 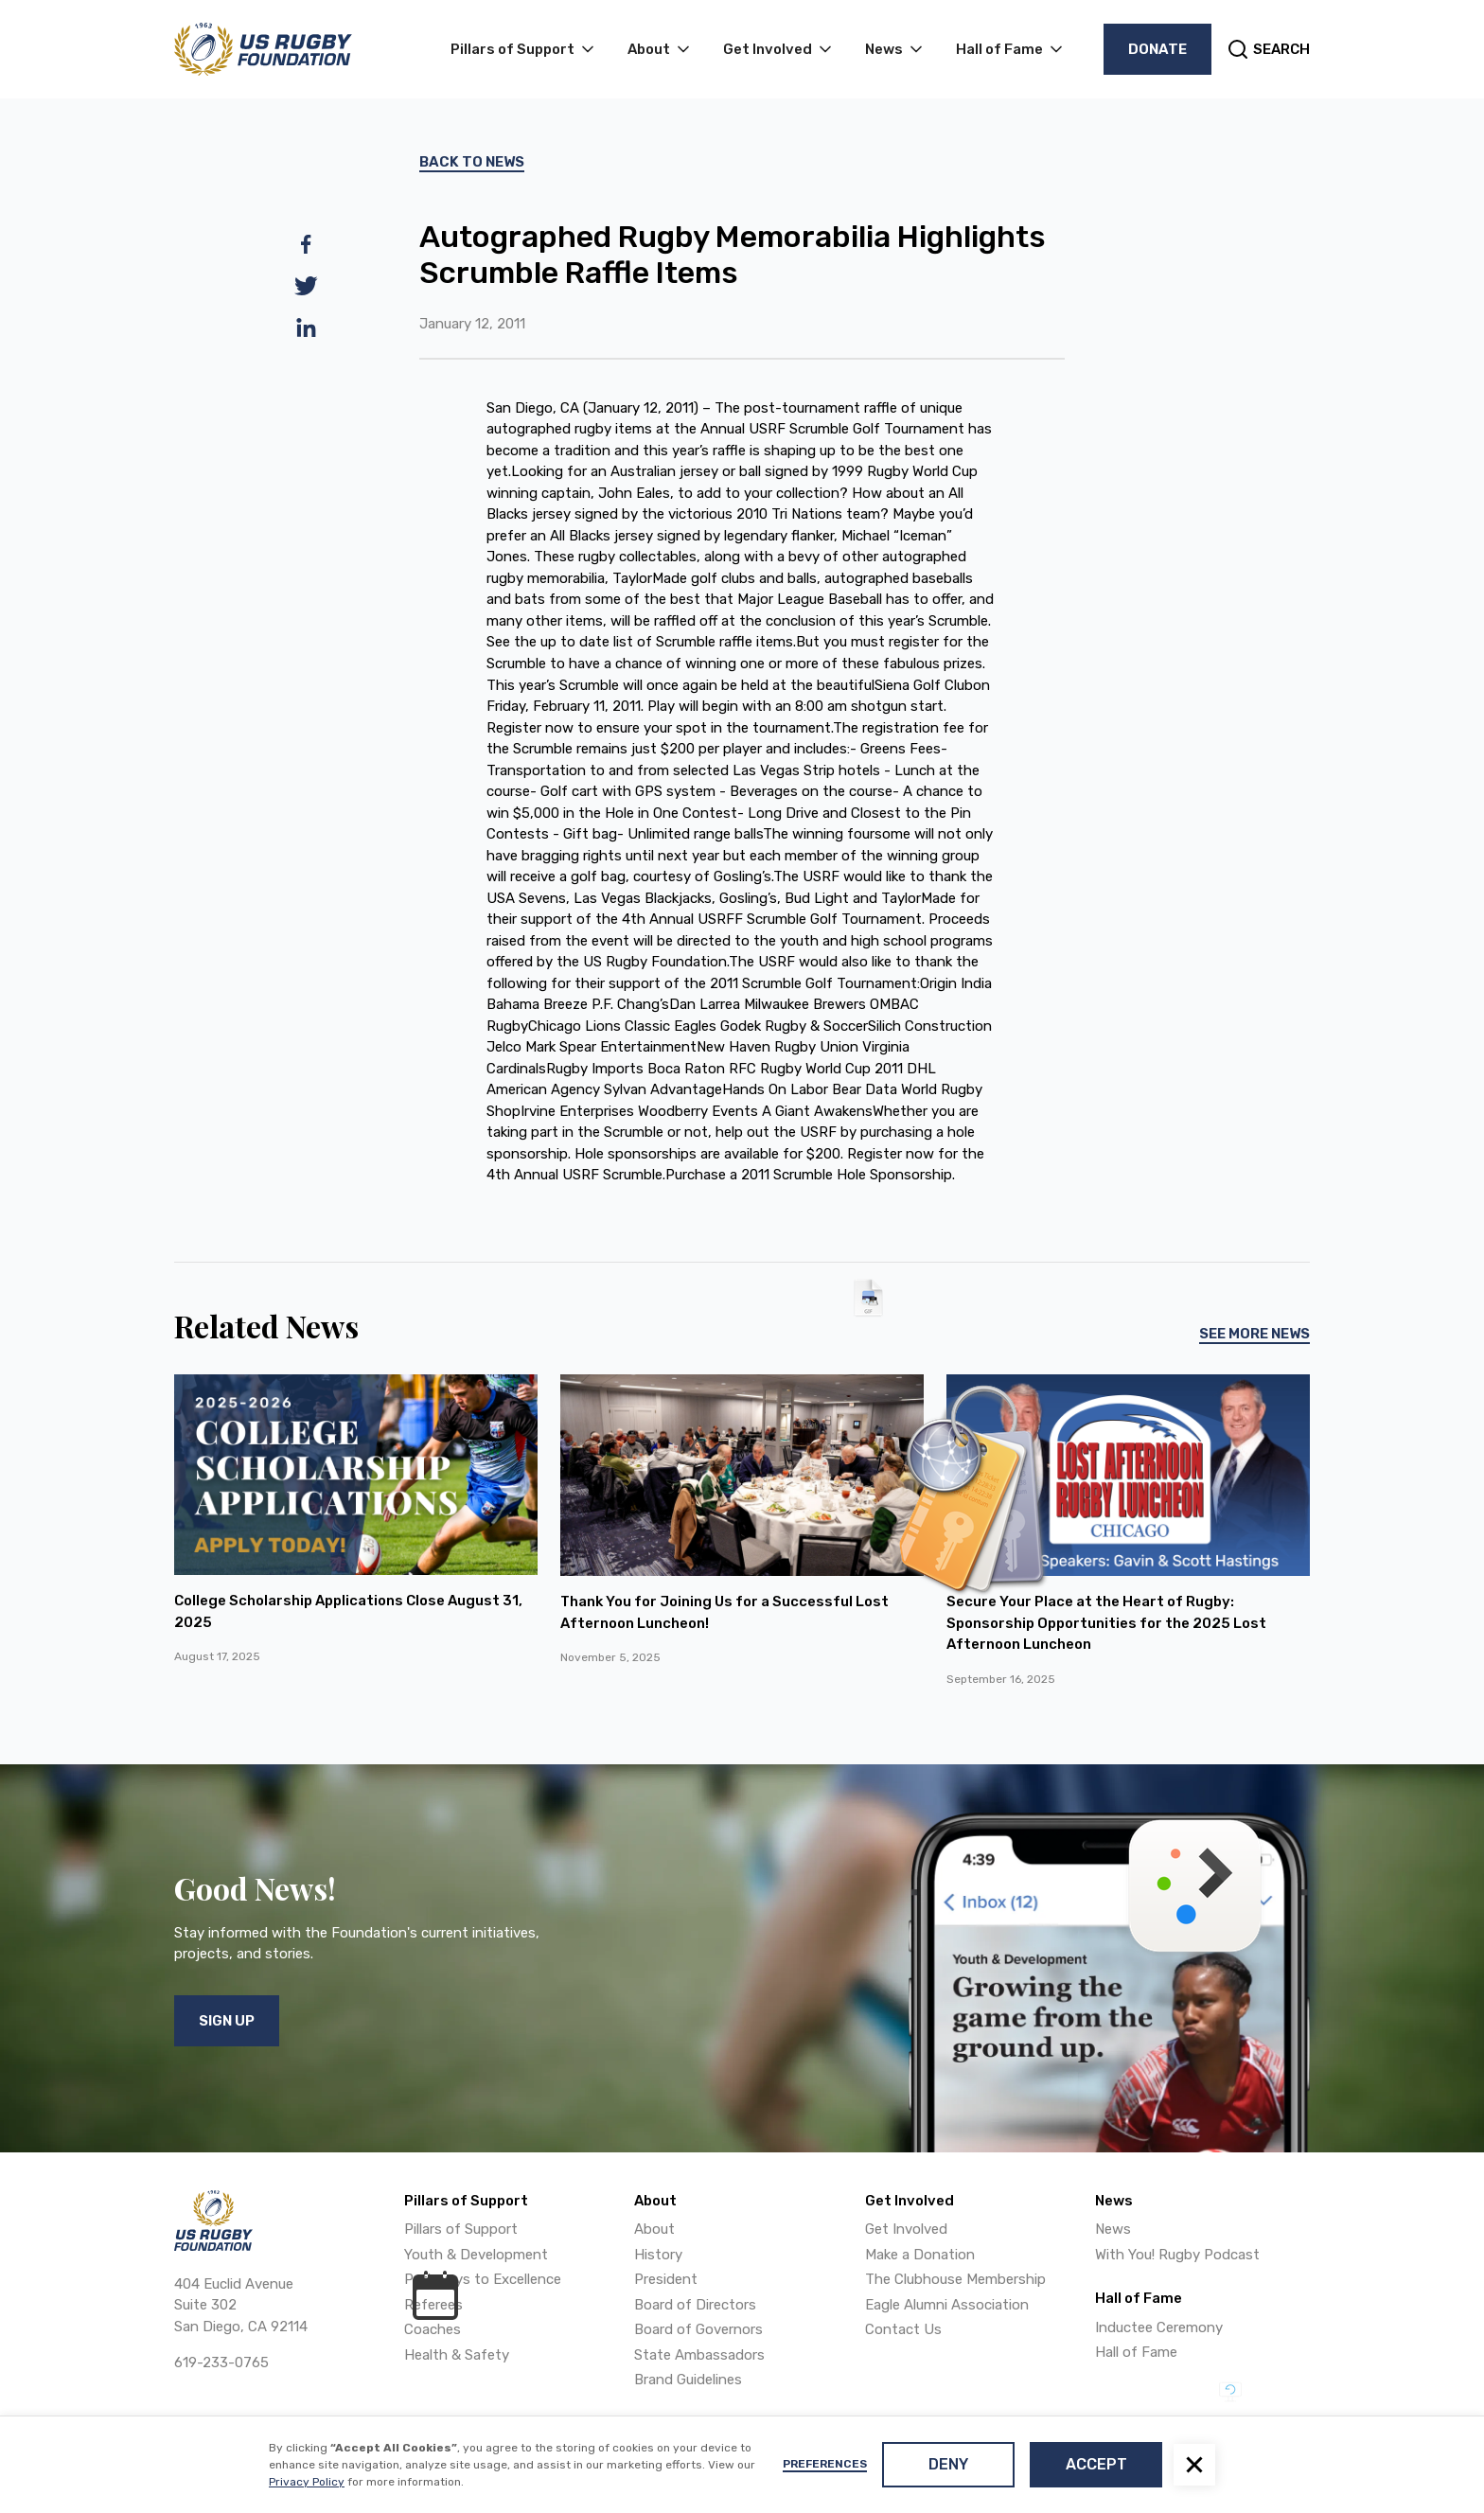 I want to click on access kerberos authentication settings, so click(x=973, y=1490).